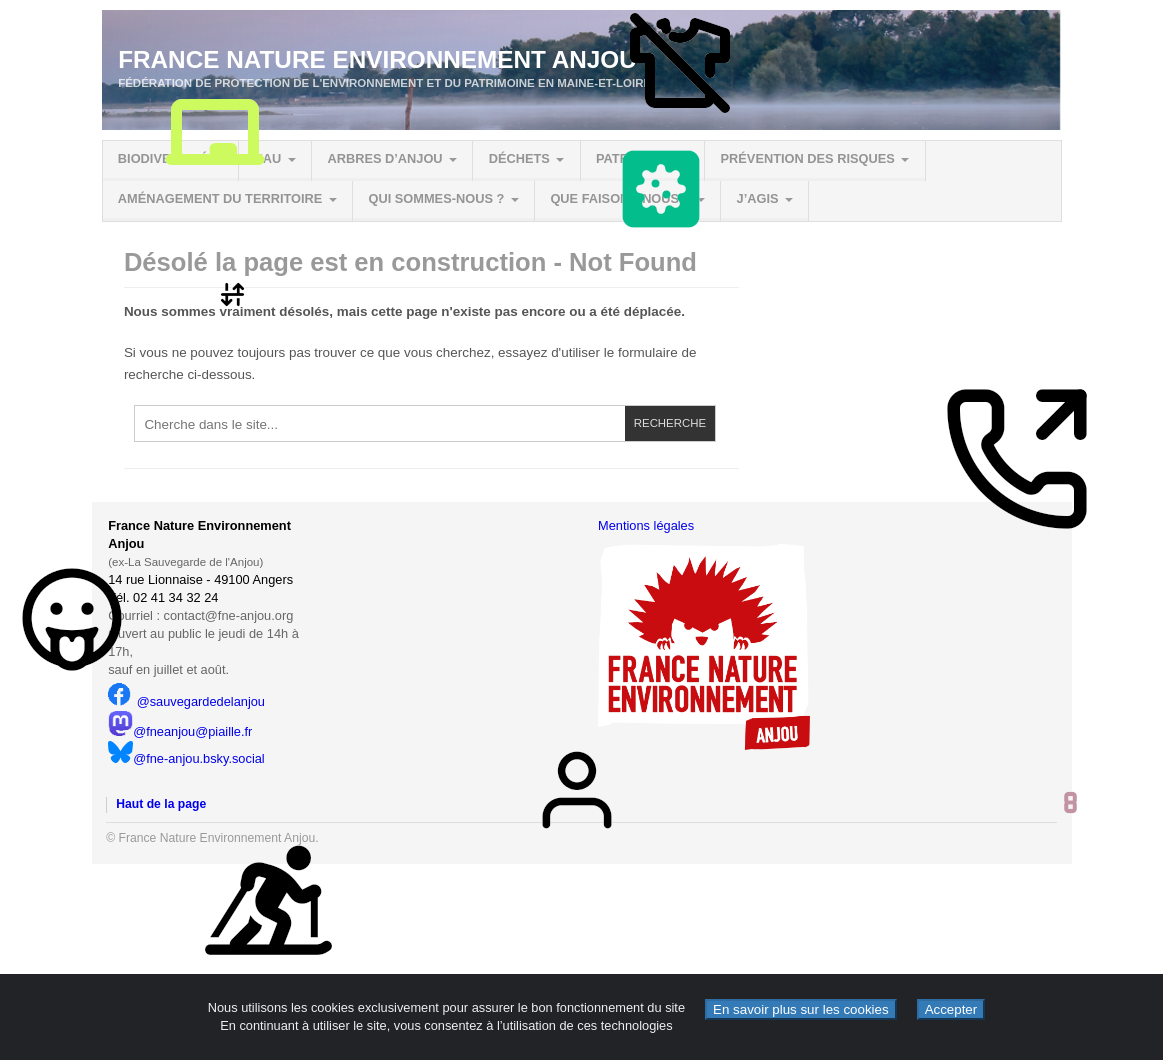 The width and height of the screenshot is (1163, 1060). I want to click on access classroom or educational content, so click(215, 132).